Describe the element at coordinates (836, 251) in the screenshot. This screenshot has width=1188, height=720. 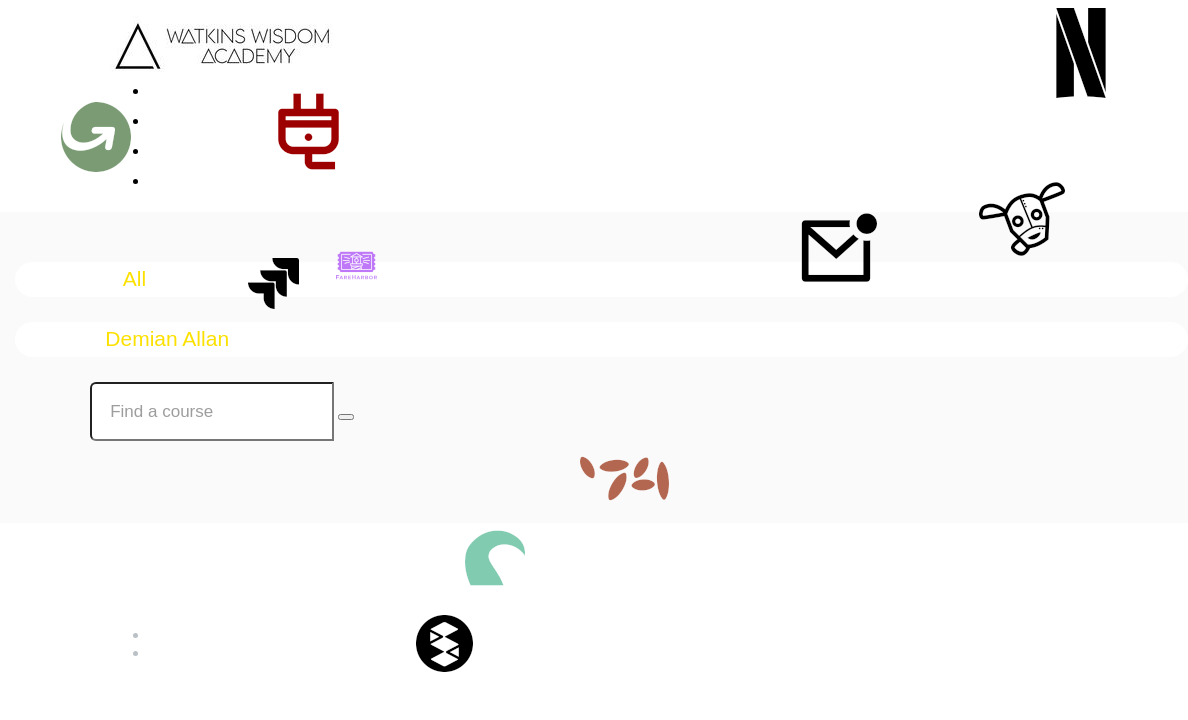
I see `indicates unread mail or messages` at that location.